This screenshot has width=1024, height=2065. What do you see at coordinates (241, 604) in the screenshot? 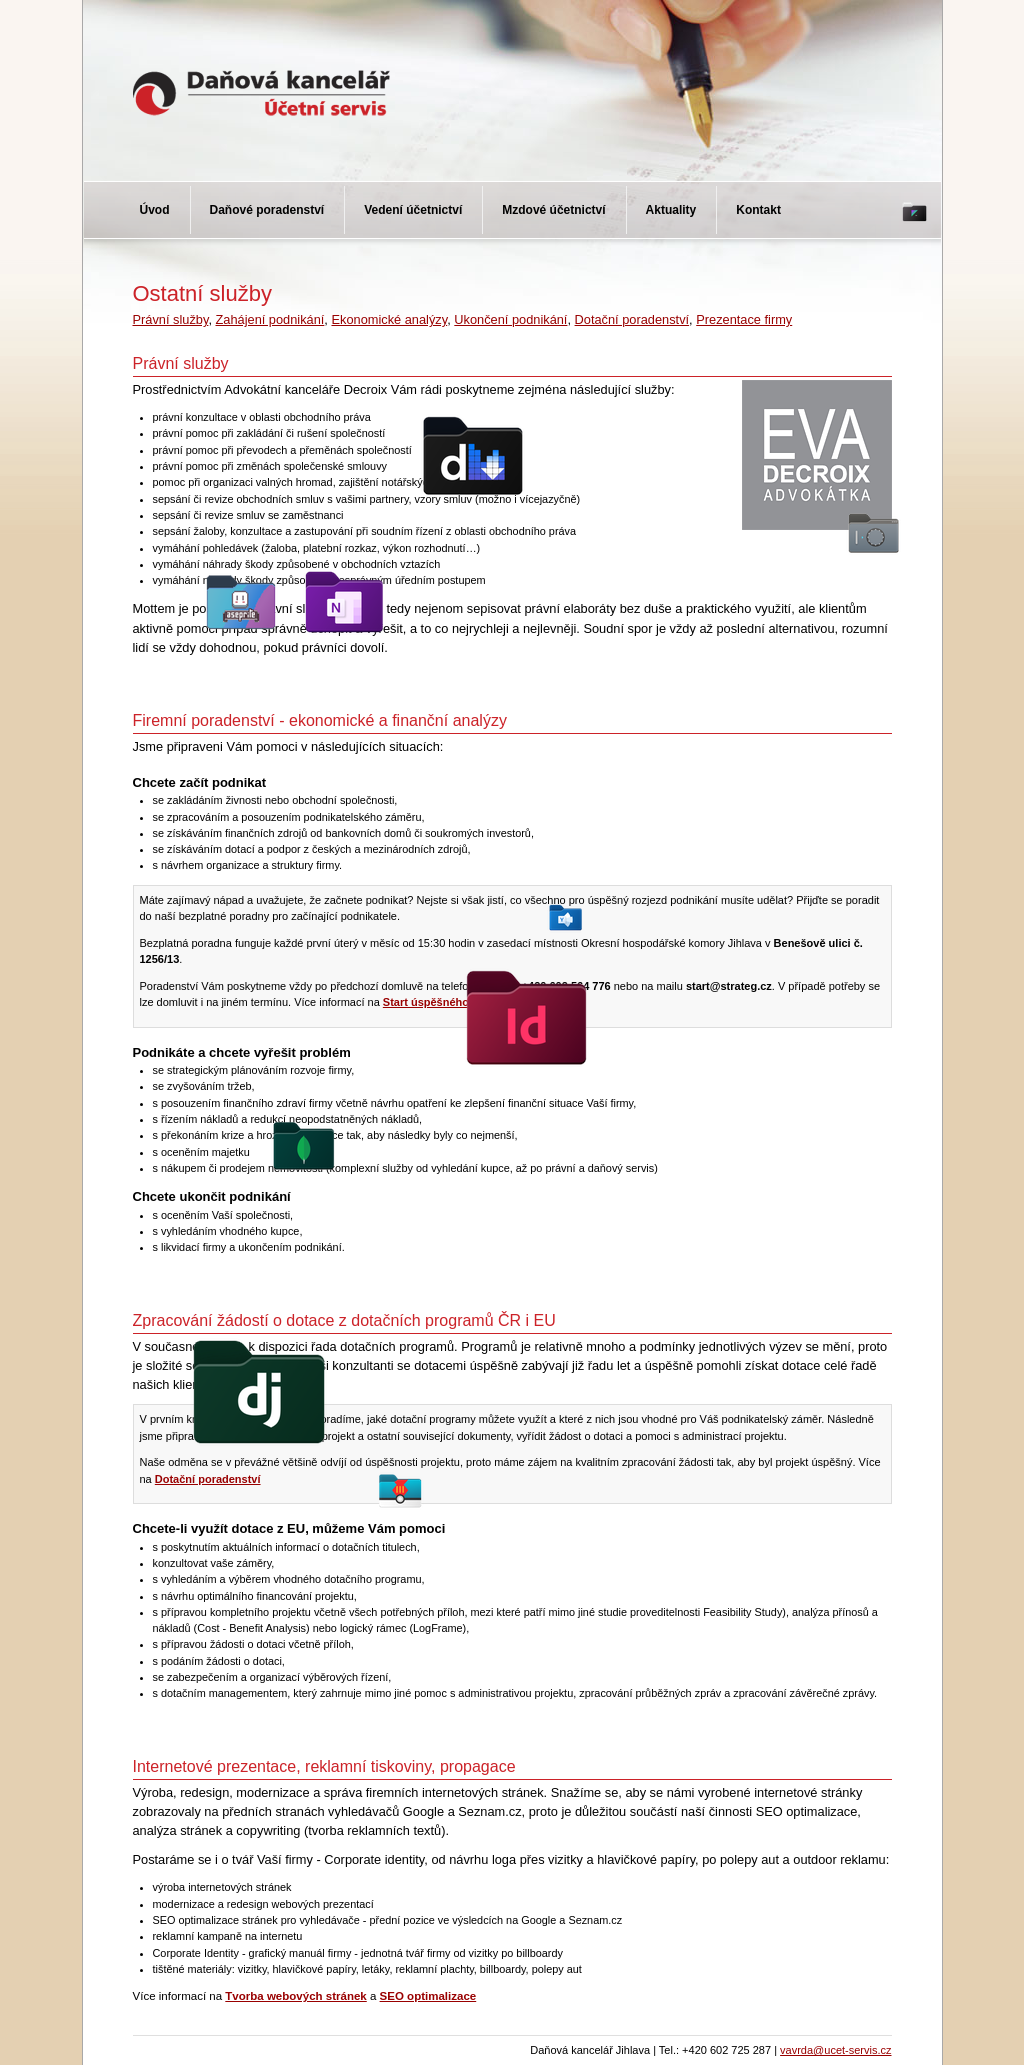
I see `open folder containing aseprite project files` at bounding box center [241, 604].